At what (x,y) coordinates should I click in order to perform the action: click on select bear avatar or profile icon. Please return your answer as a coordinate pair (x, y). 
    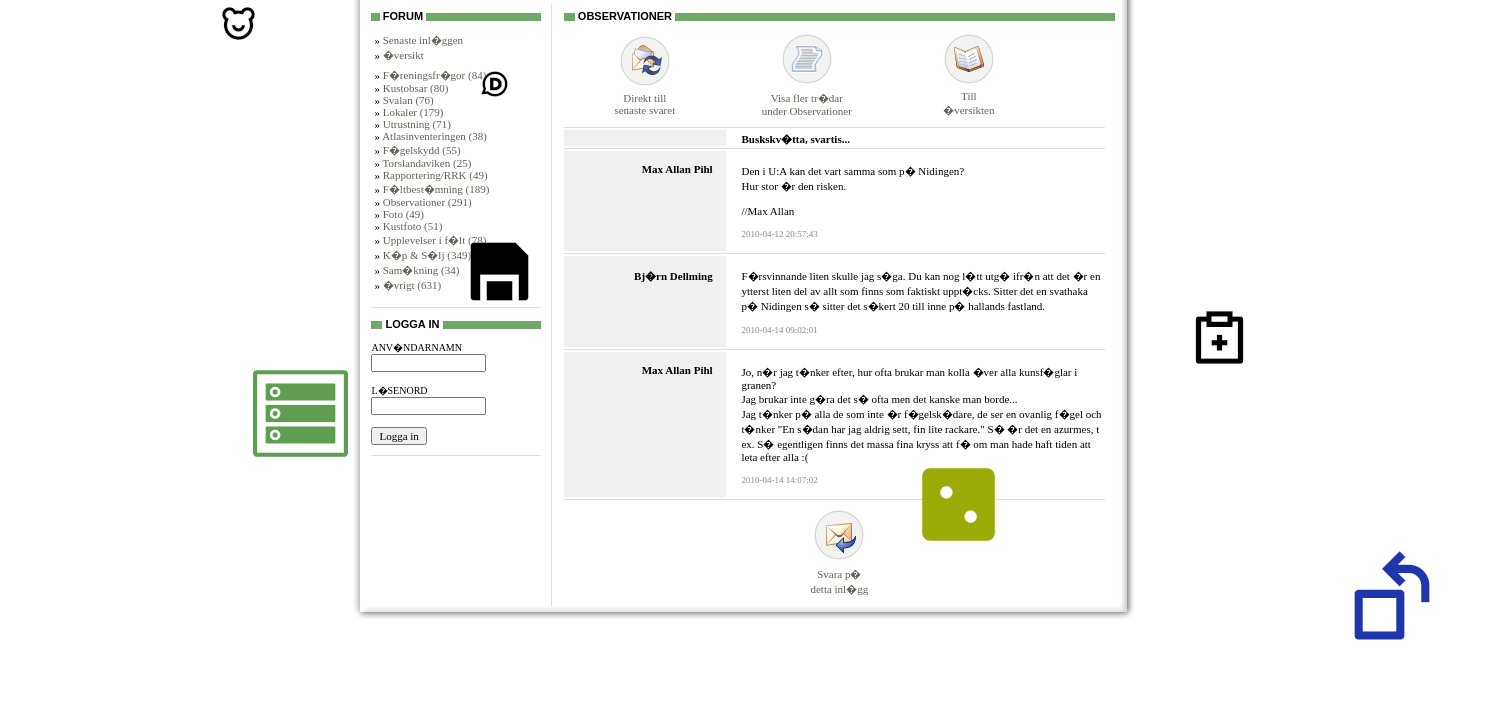
    Looking at the image, I should click on (238, 23).